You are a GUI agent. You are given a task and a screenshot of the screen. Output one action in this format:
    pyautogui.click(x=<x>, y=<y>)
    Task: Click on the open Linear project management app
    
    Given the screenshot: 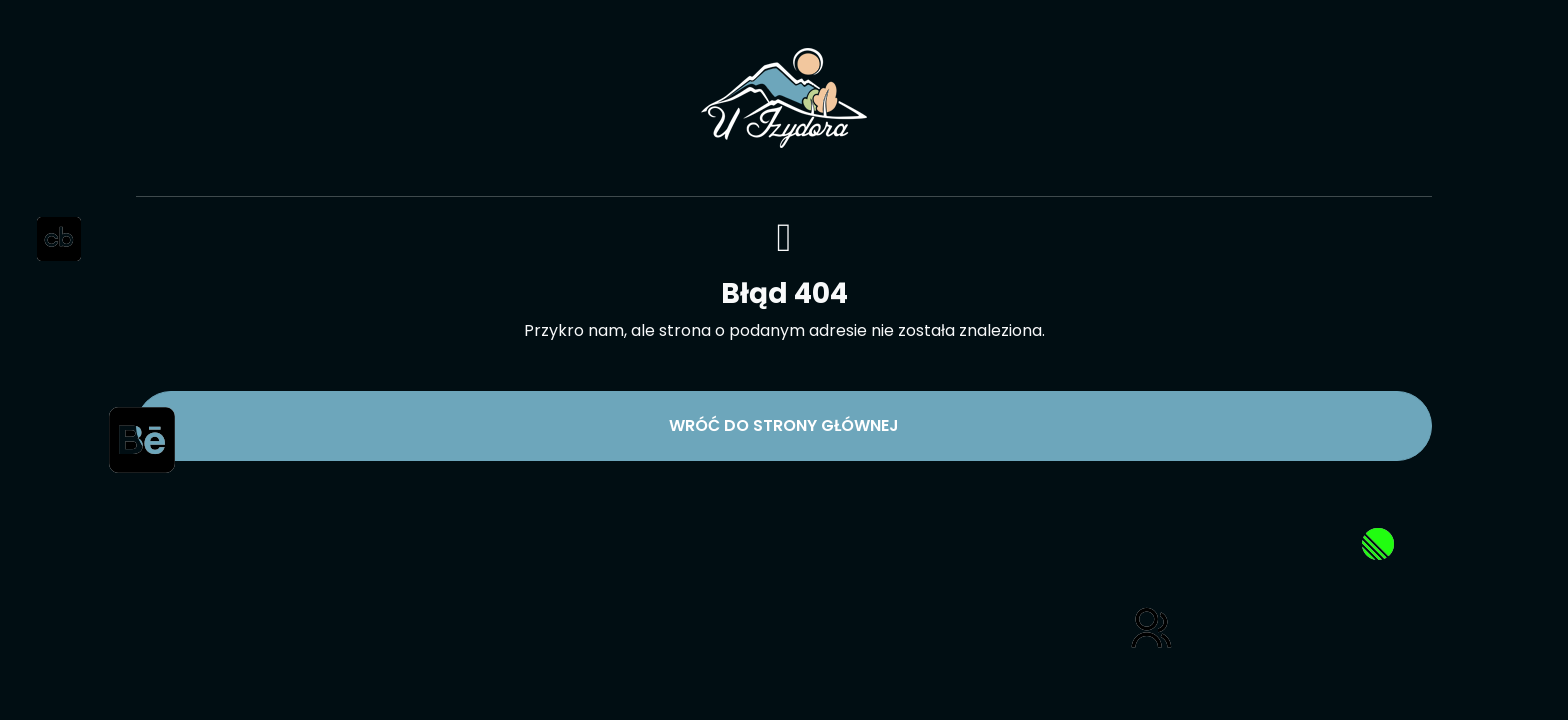 What is the action you would take?
    pyautogui.click(x=1378, y=544)
    